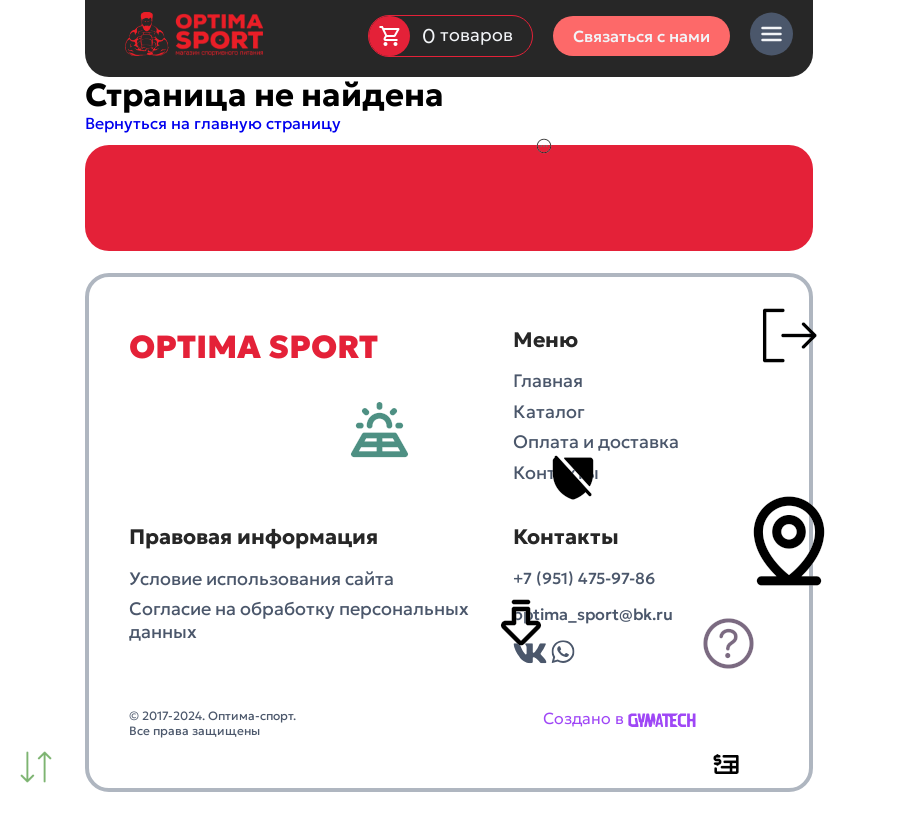  What do you see at coordinates (573, 476) in the screenshot?
I see `security or protection is disabled` at bounding box center [573, 476].